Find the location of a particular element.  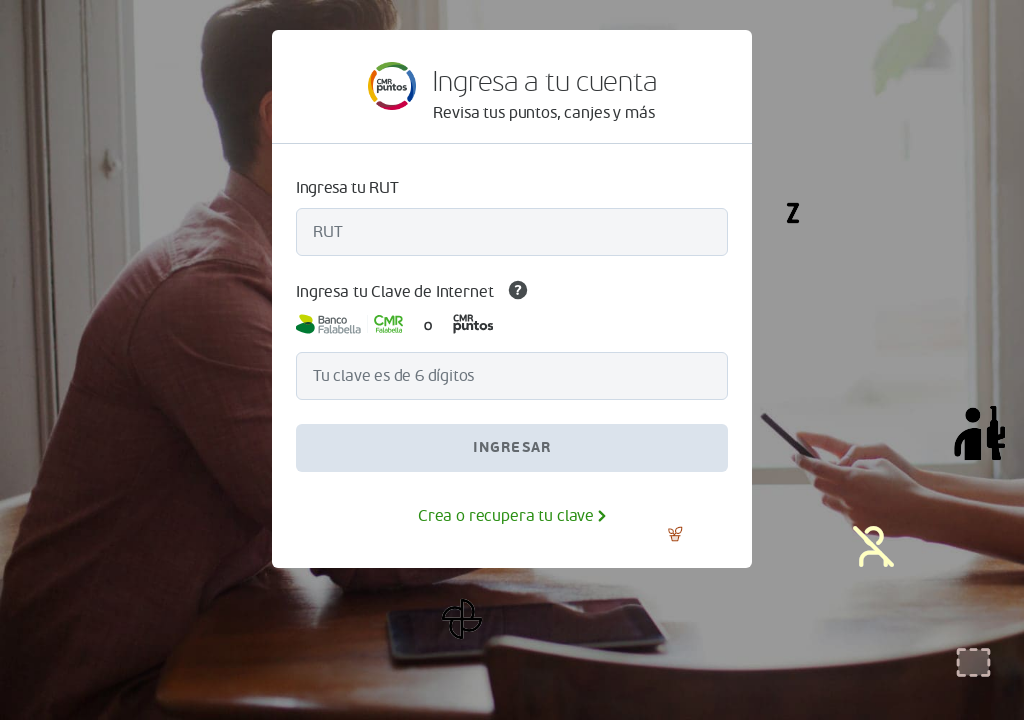

open google photos is located at coordinates (462, 619).